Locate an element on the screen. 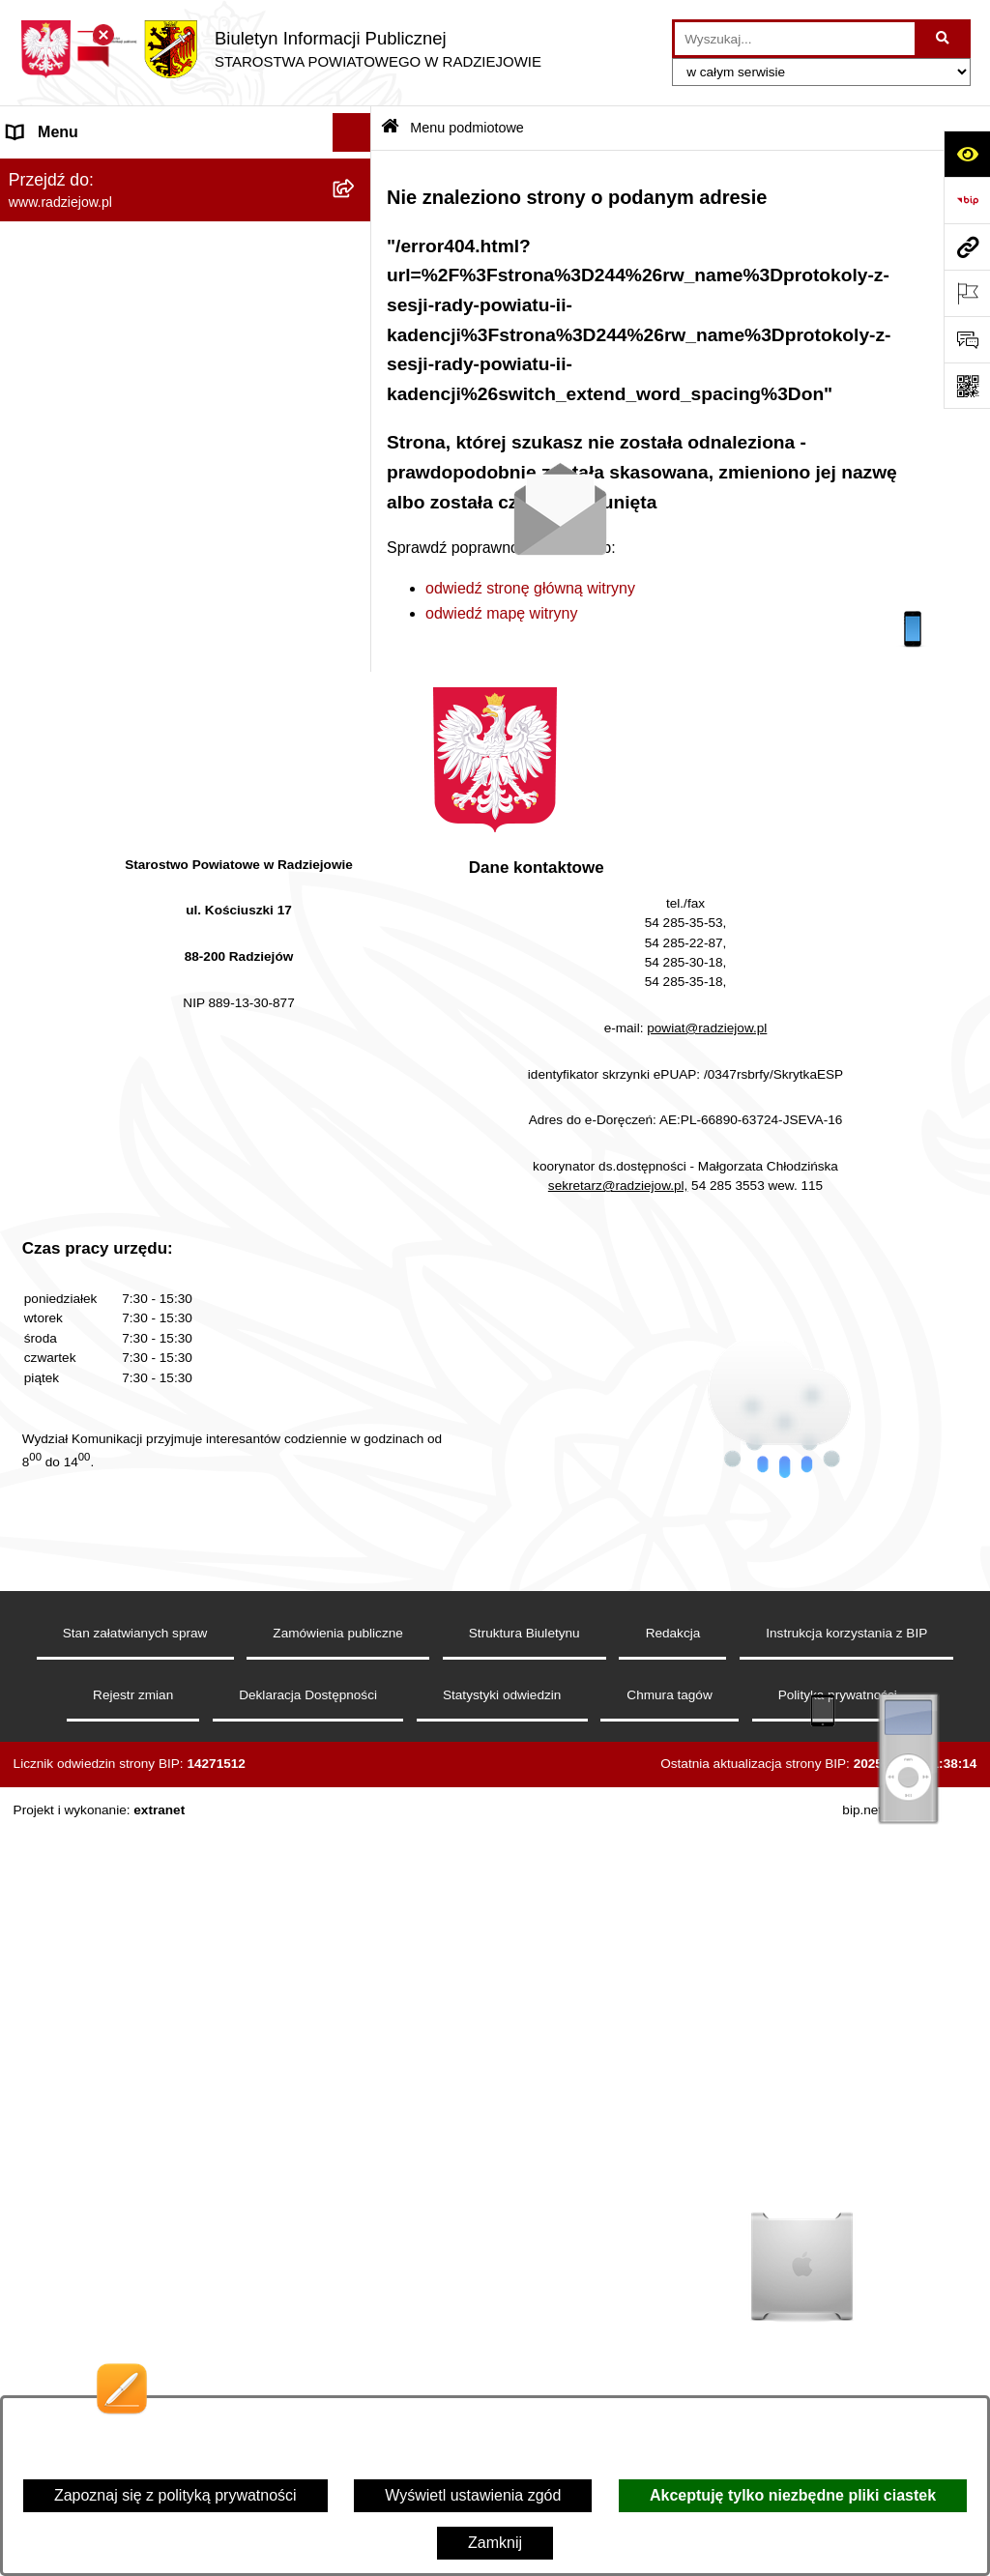 This screenshot has height=2576, width=990. indicates mixed precipitation weather conditions is located at coordinates (779, 1406).